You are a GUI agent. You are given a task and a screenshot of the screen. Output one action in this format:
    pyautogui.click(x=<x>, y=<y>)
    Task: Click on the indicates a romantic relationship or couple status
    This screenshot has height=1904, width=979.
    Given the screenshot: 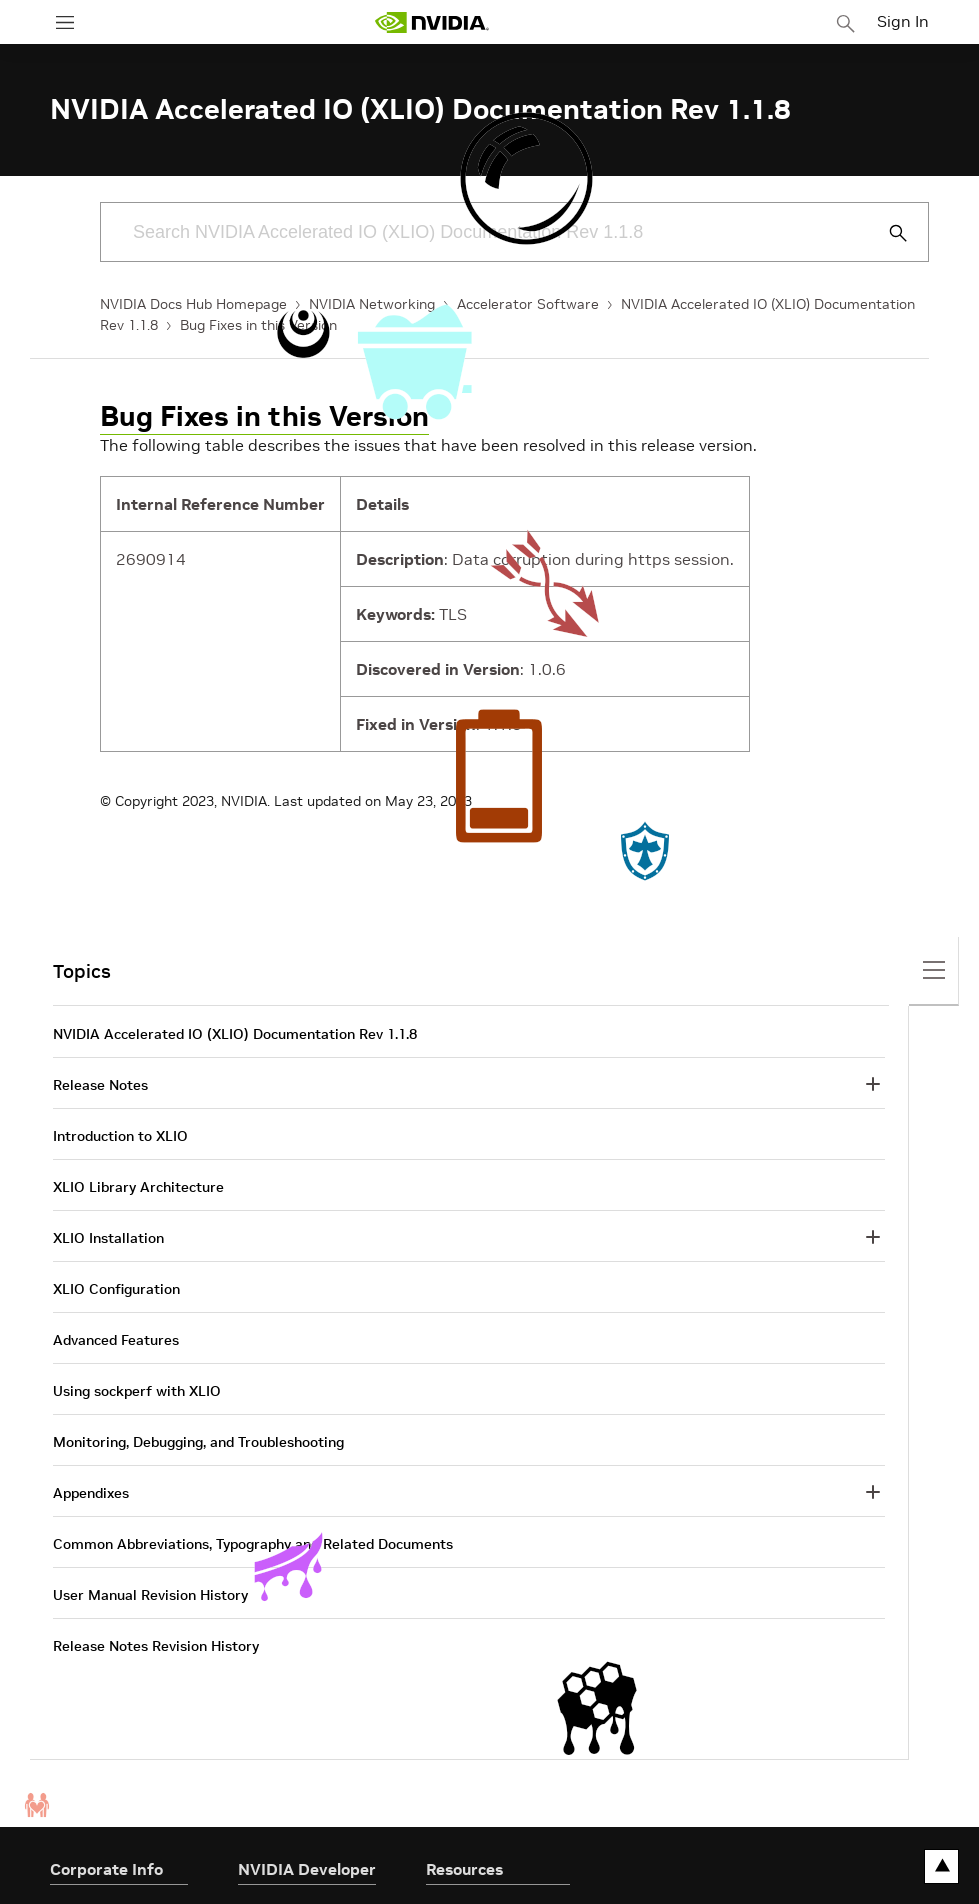 What is the action you would take?
    pyautogui.click(x=37, y=1805)
    